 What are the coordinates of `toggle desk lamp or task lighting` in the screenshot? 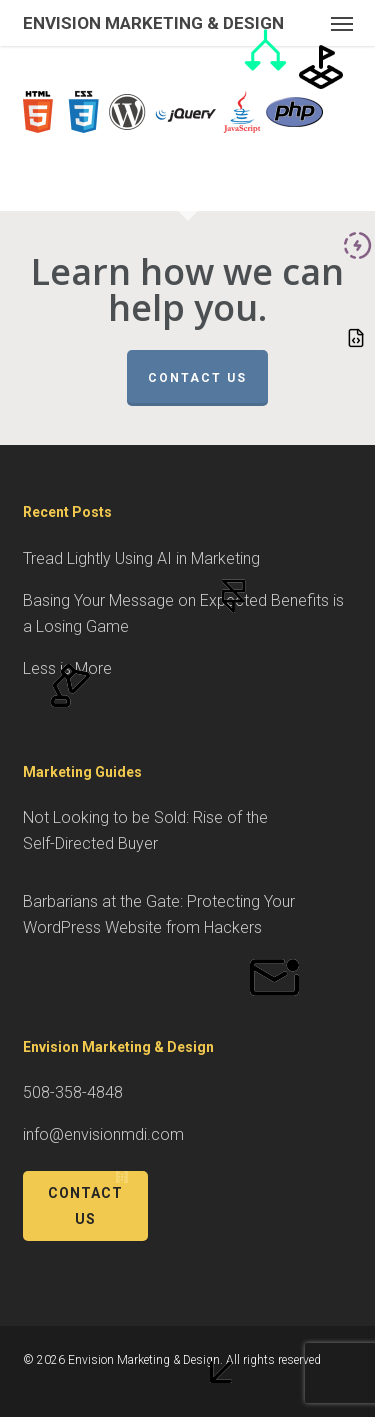 It's located at (70, 685).